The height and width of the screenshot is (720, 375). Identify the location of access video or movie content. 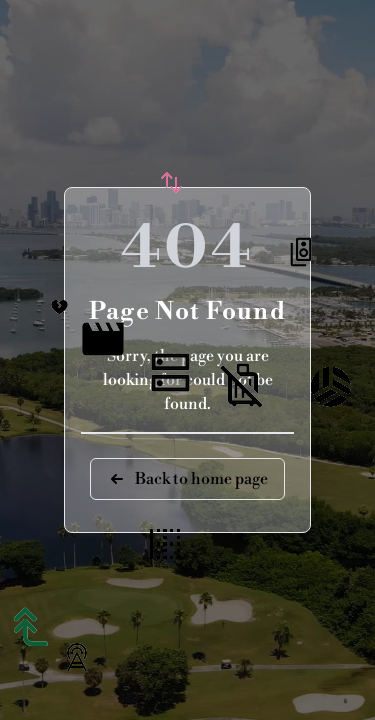
(103, 339).